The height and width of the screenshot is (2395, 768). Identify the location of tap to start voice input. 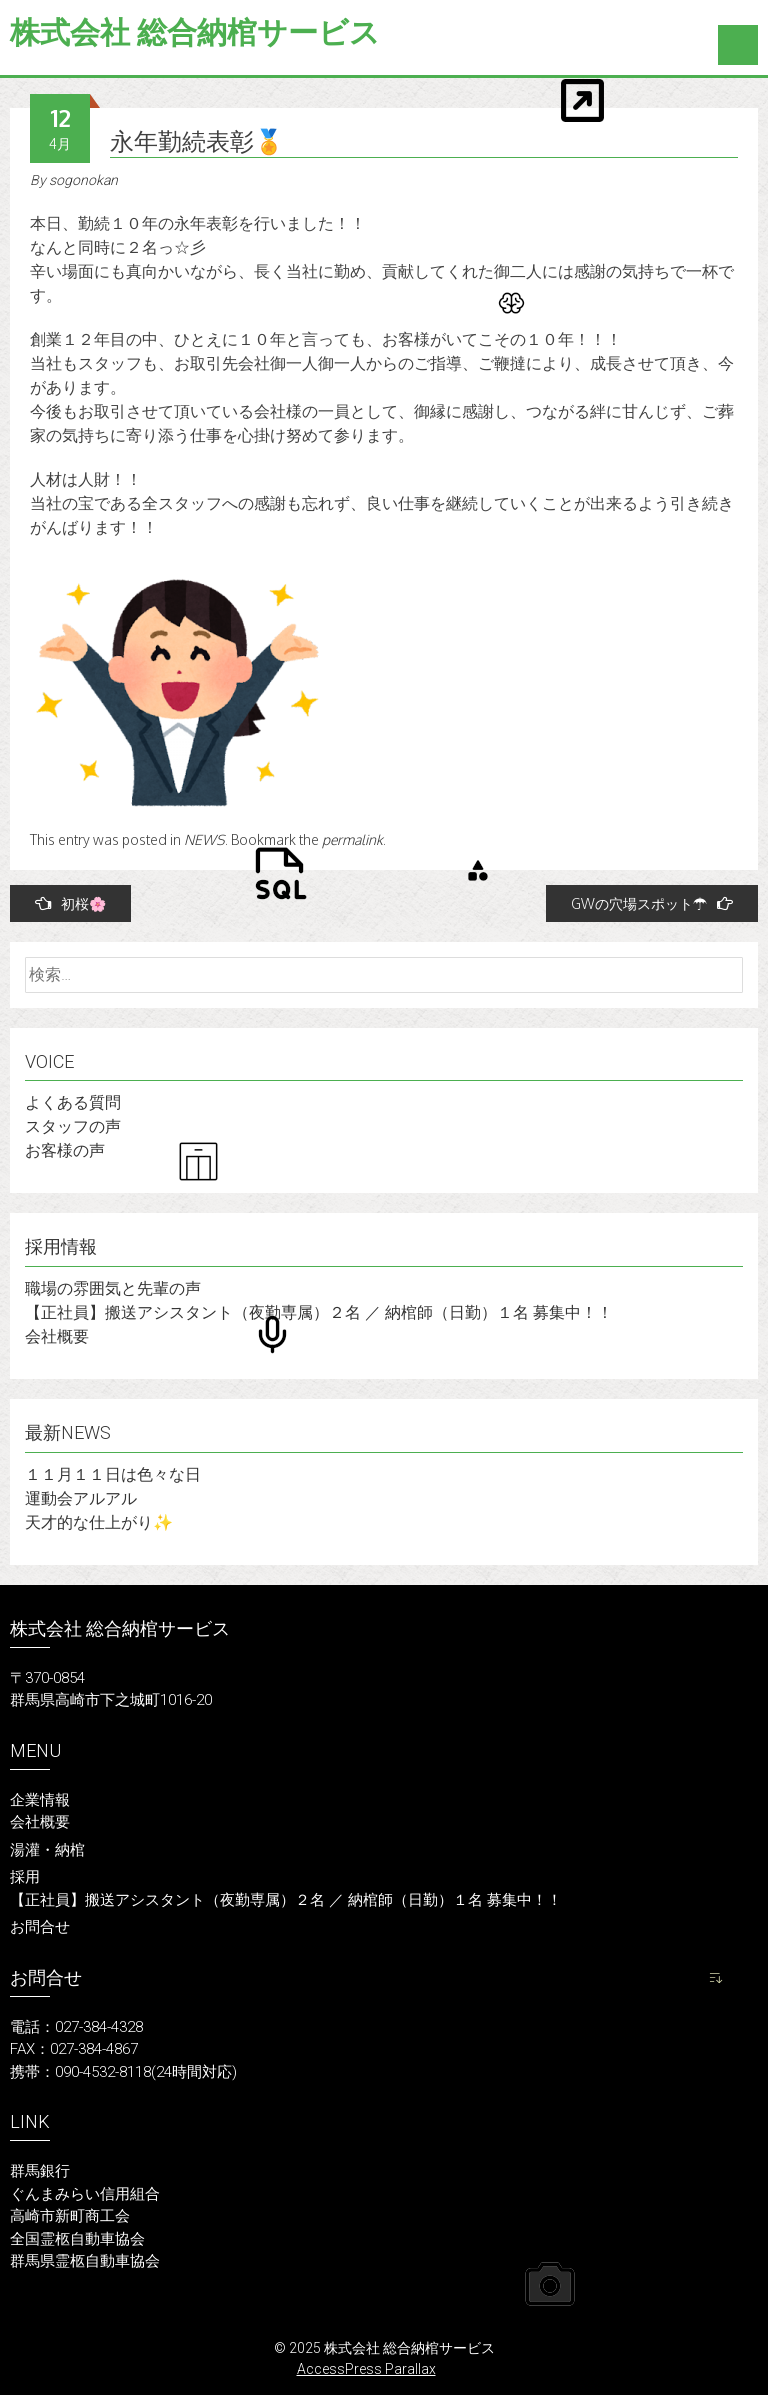
(272, 1334).